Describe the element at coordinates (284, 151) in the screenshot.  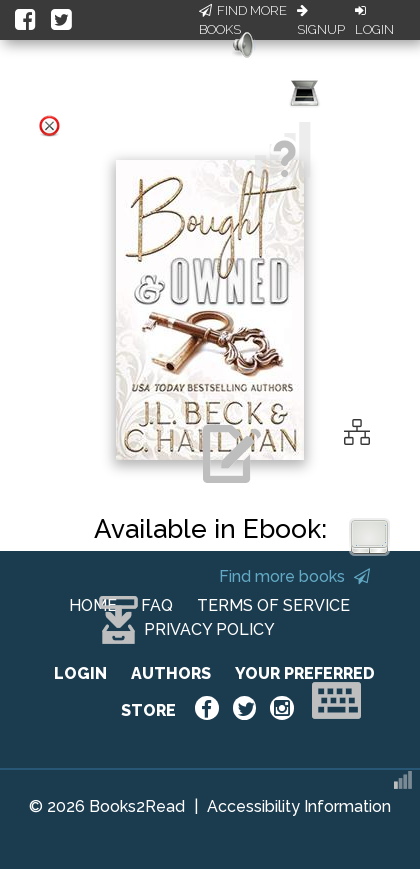
I see `no cellular network route available` at that location.